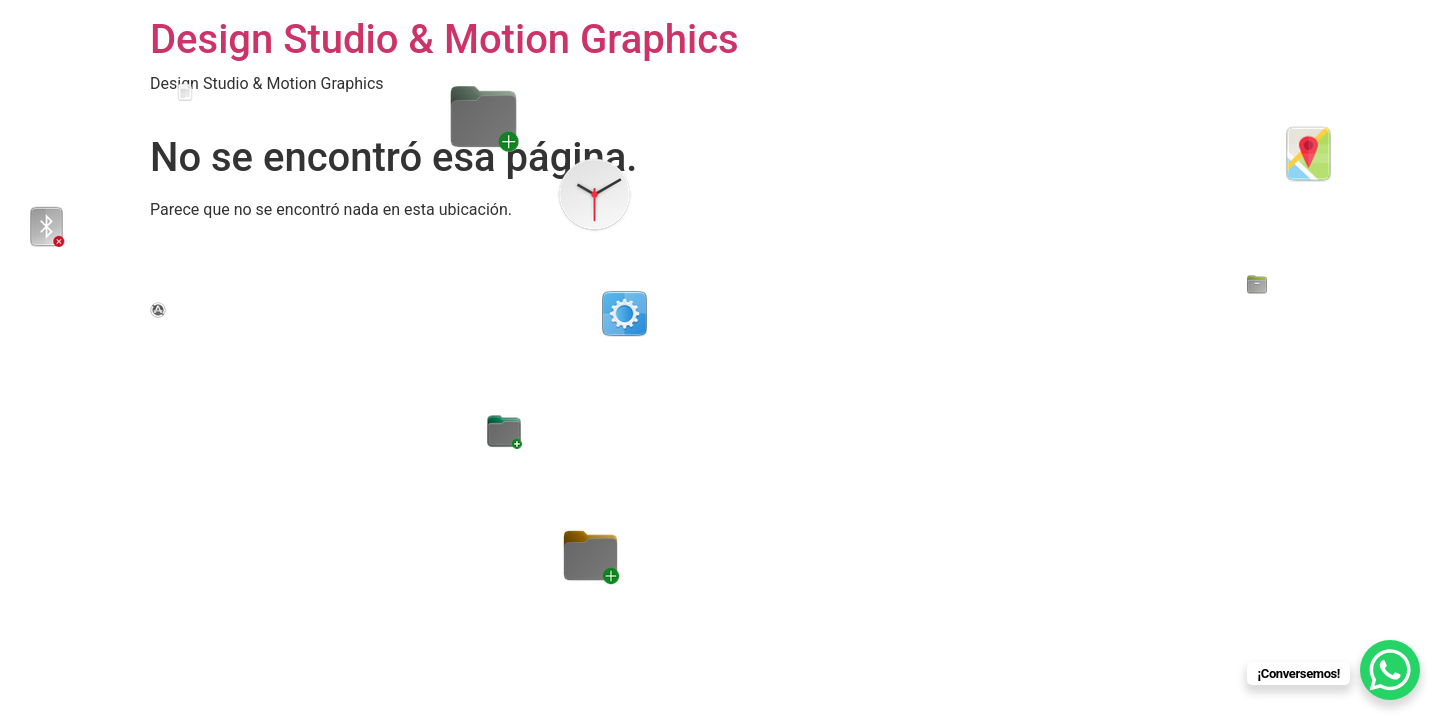 This screenshot has width=1440, height=720. Describe the element at coordinates (185, 92) in the screenshot. I see `open a text document` at that location.